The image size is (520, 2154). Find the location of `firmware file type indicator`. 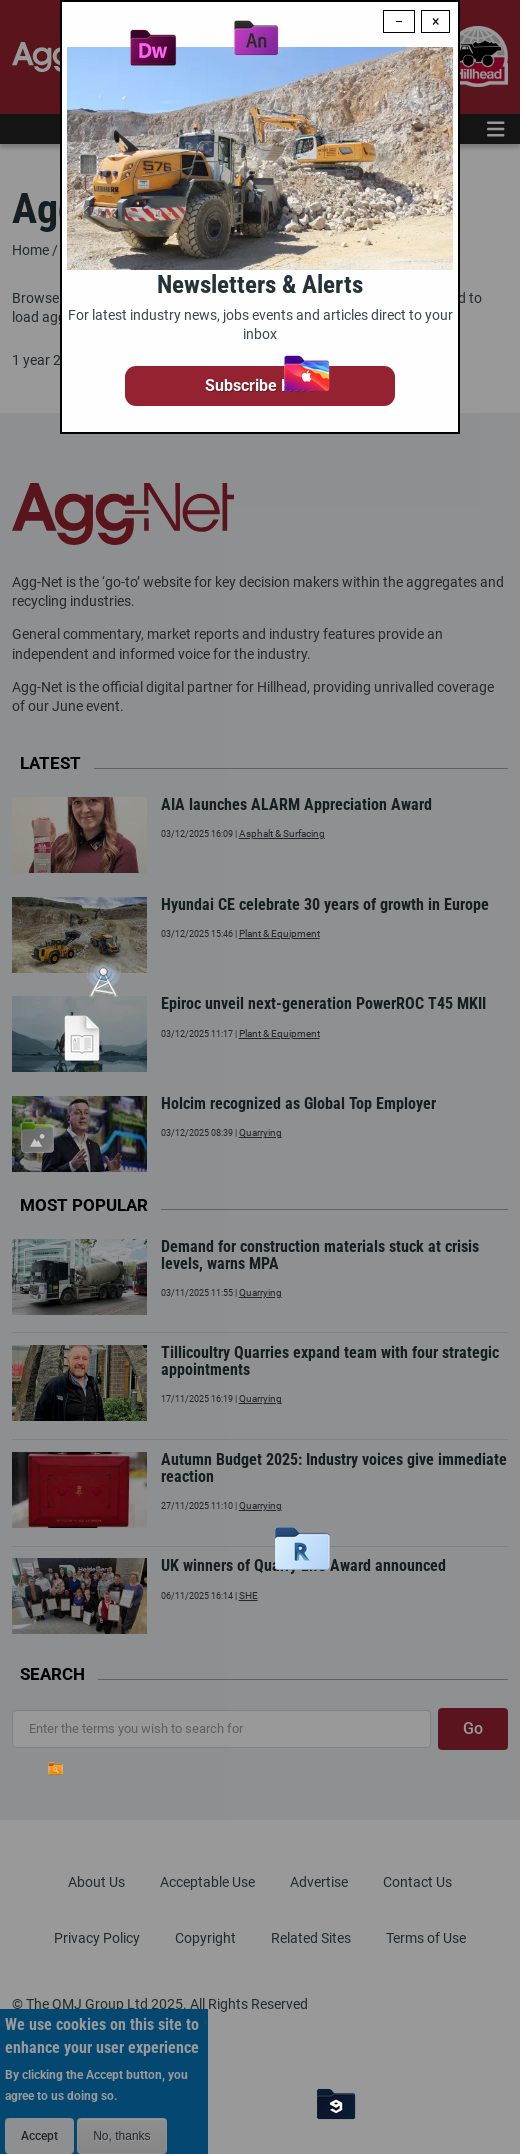

firmware file type indicator is located at coordinates (88, 164).